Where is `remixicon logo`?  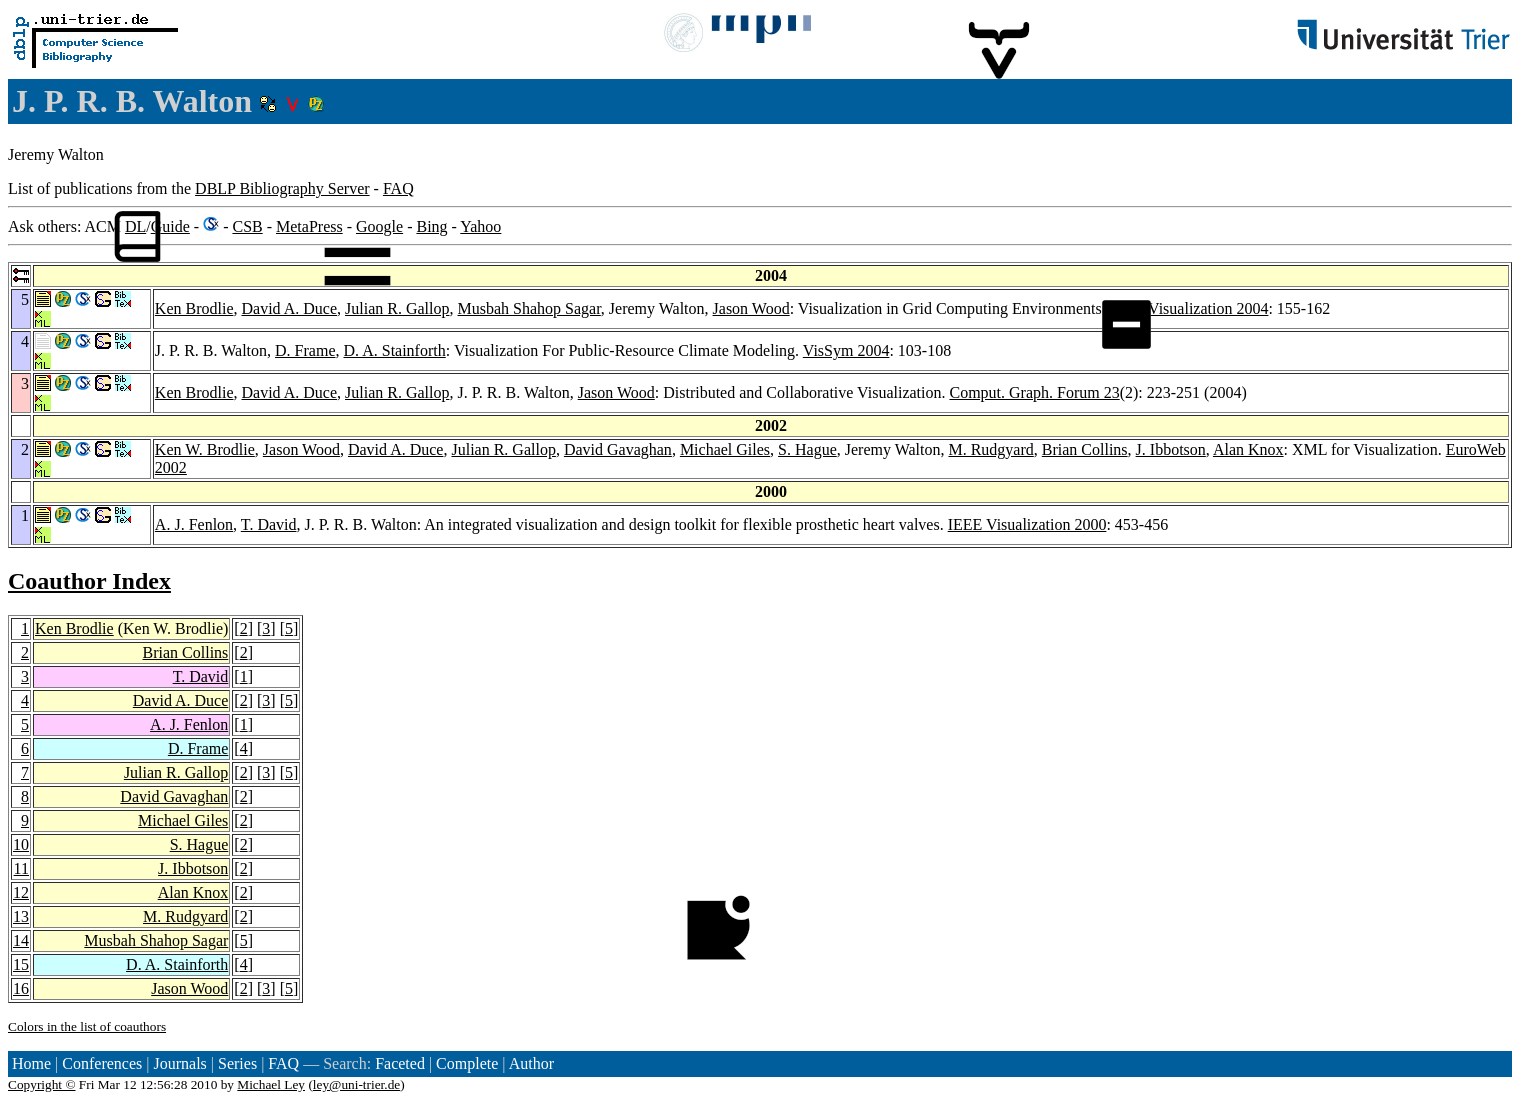 remixicon logo is located at coordinates (718, 928).